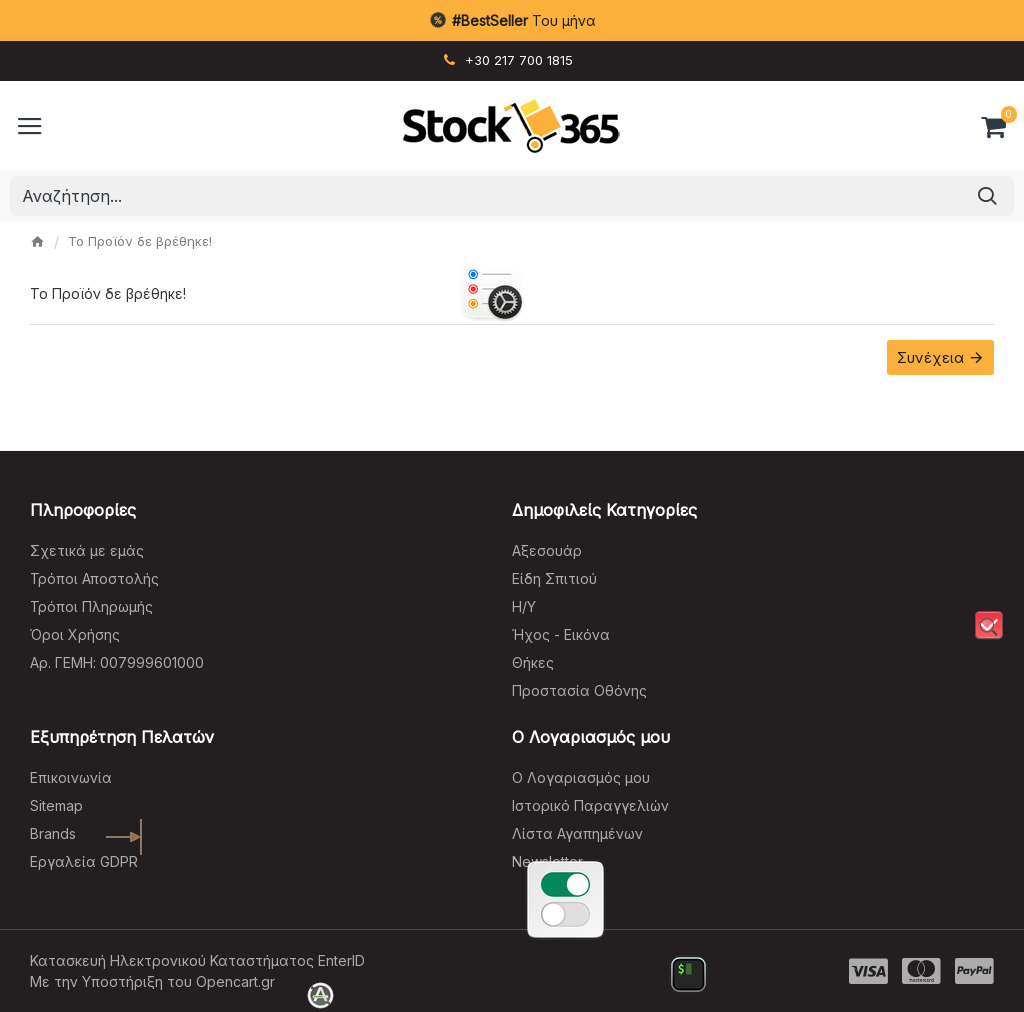  I want to click on go to the last item or page, so click(124, 837).